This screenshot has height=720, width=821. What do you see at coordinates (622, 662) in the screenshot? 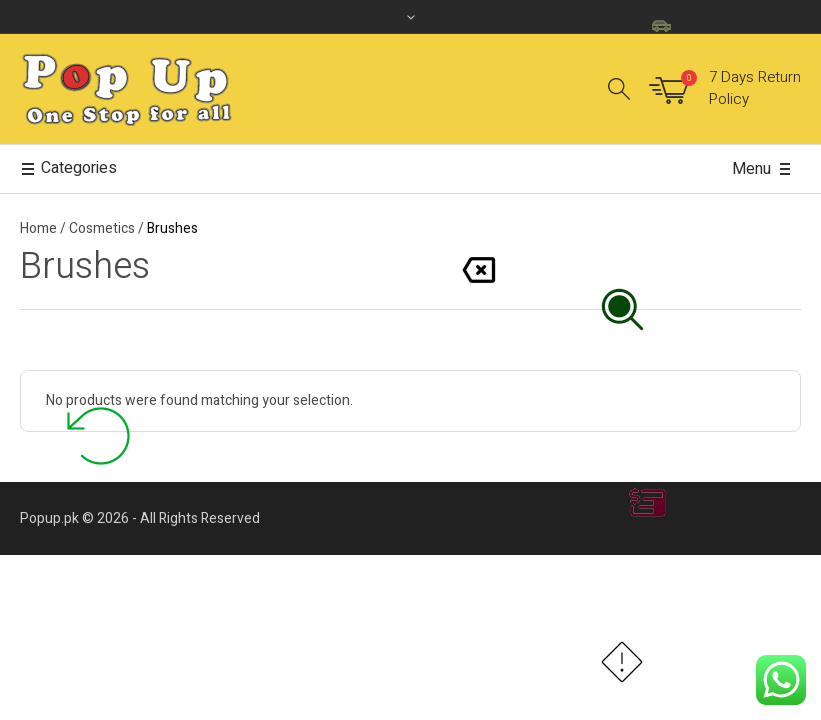
I see `indicates a warning or caution state` at bounding box center [622, 662].